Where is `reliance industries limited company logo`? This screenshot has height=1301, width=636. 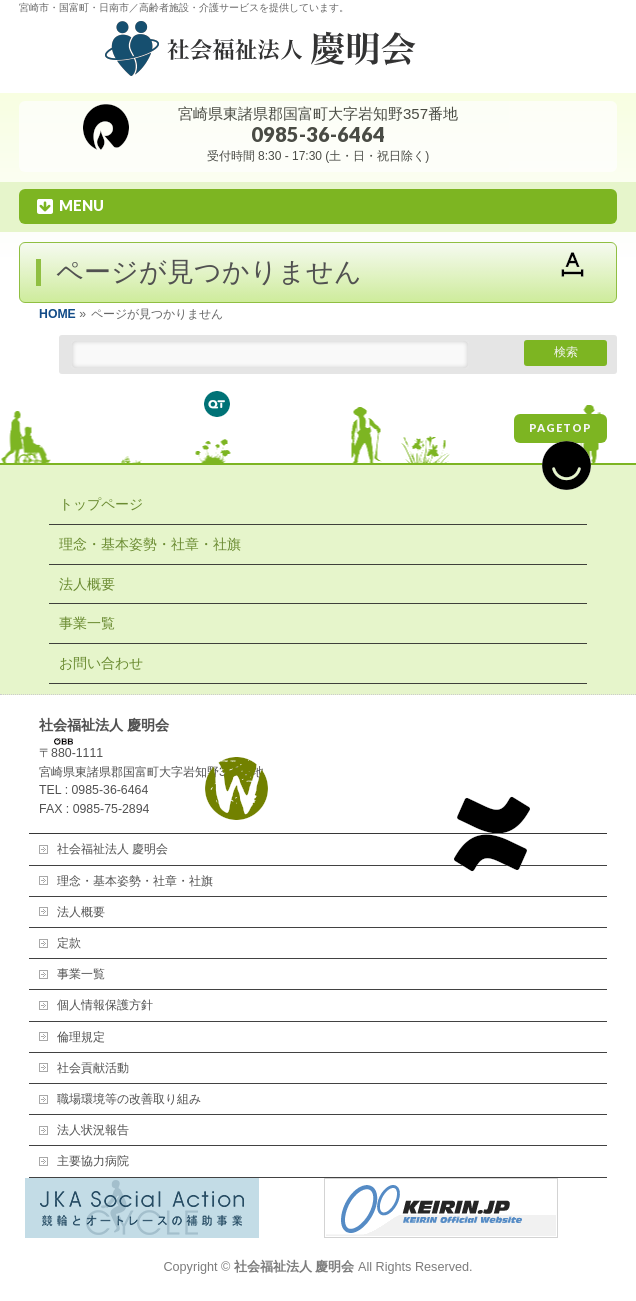 reliance industries limited company logo is located at coordinates (106, 127).